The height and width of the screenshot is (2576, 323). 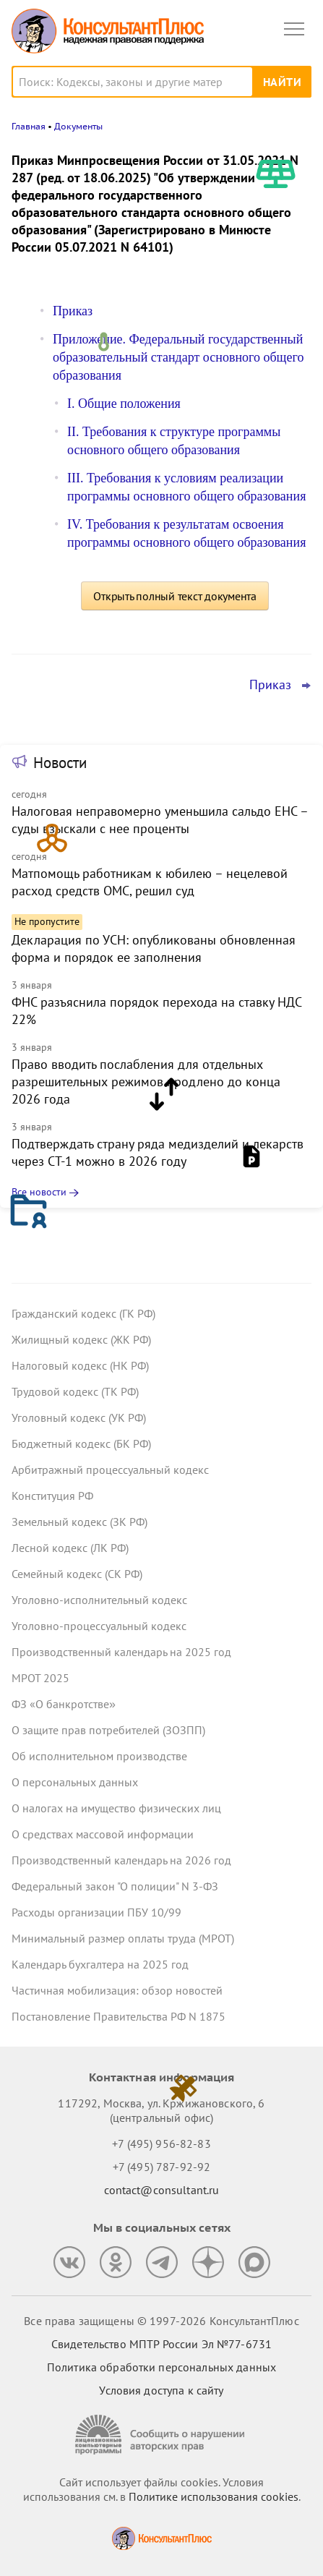 What do you see at coordinates (52, 838) in the screenshot?
I see `fan or cooling system controls` at bounding box center [52, 838].